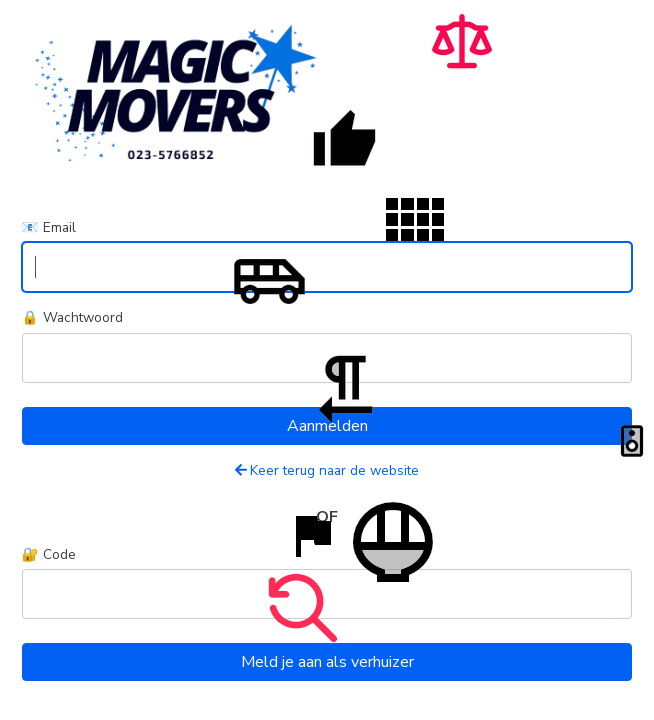  What do you see at coordinates (345, 389) in the screenshot?
I see `switch text direction to right-to-left` at bounding box center [345, 389].